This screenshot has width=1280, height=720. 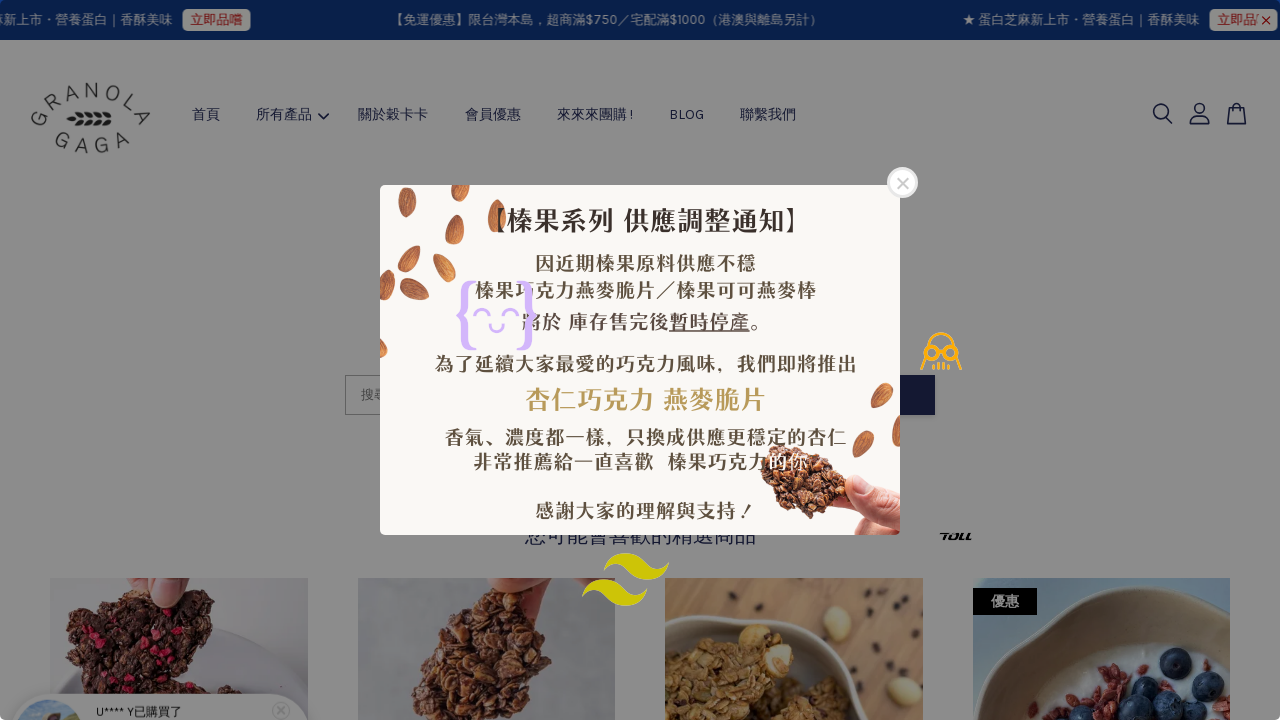 I want to click on tailwind css framework logo, so click(x=625, y=579).